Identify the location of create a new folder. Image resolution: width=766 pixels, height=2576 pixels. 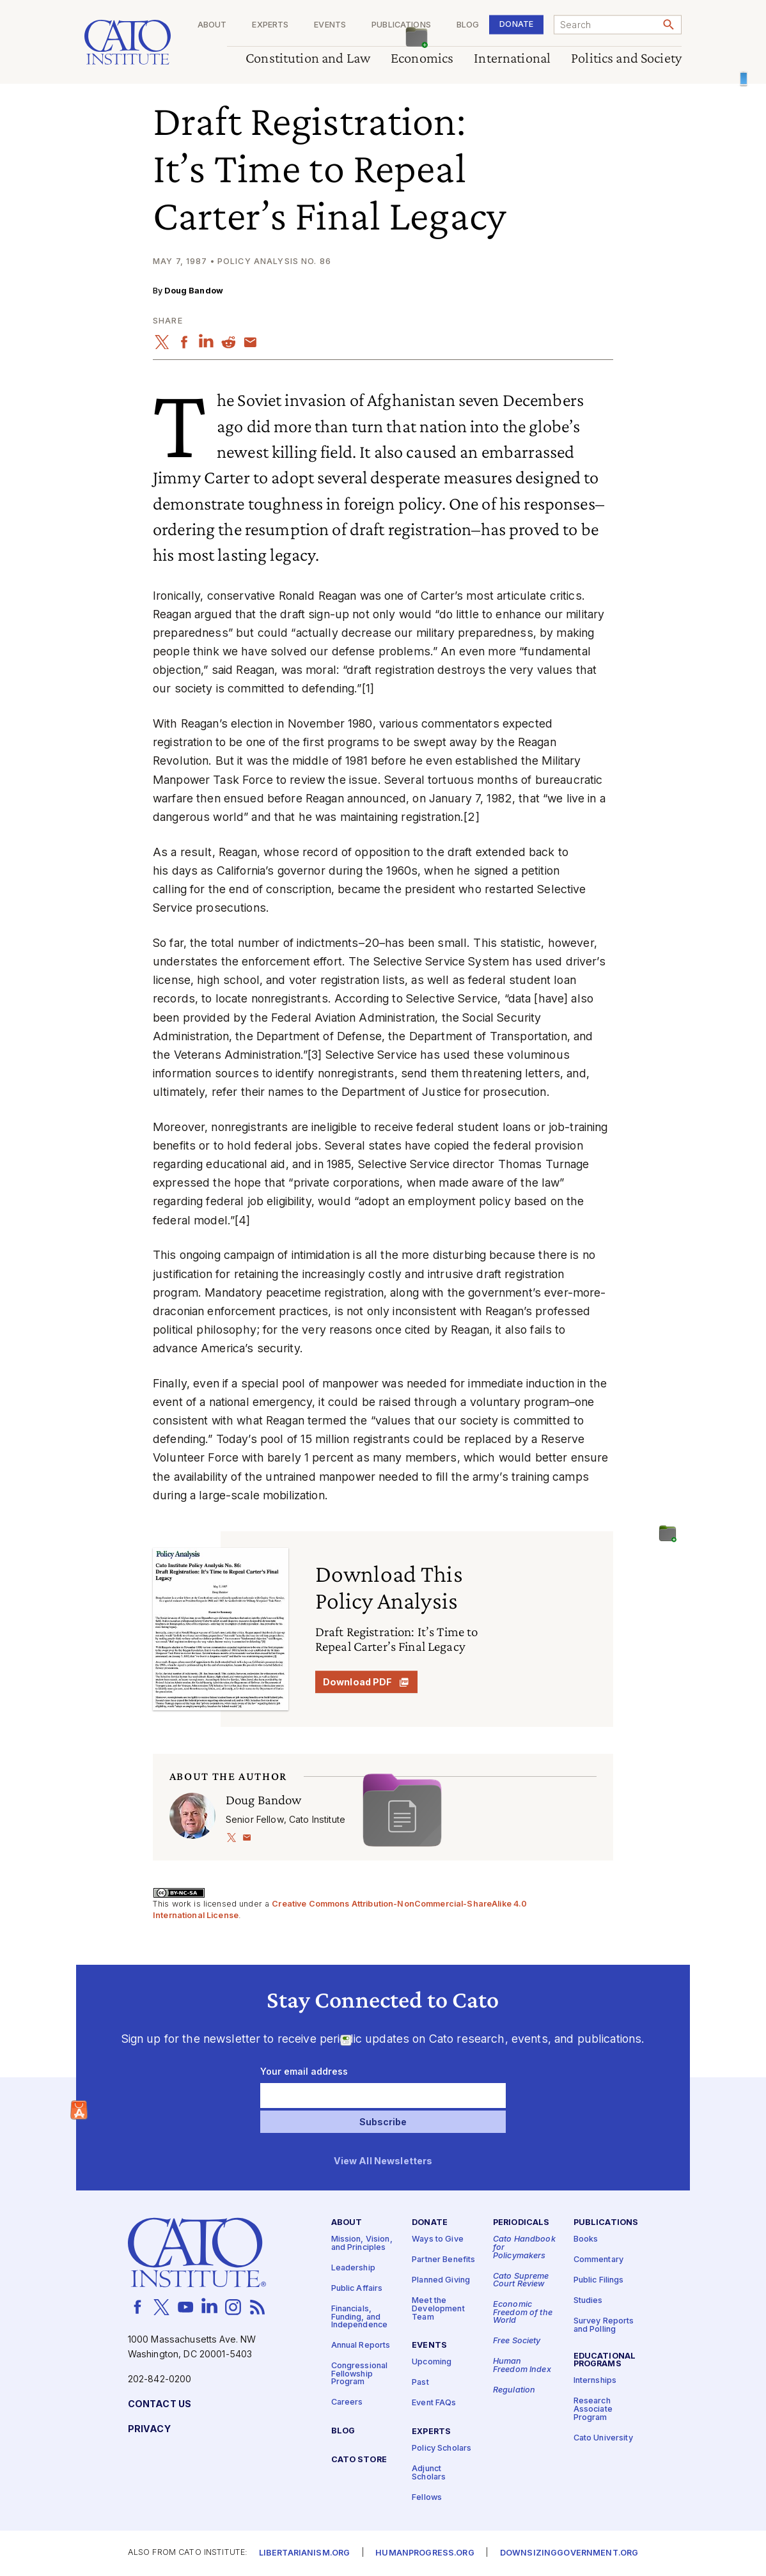
(416, 36).